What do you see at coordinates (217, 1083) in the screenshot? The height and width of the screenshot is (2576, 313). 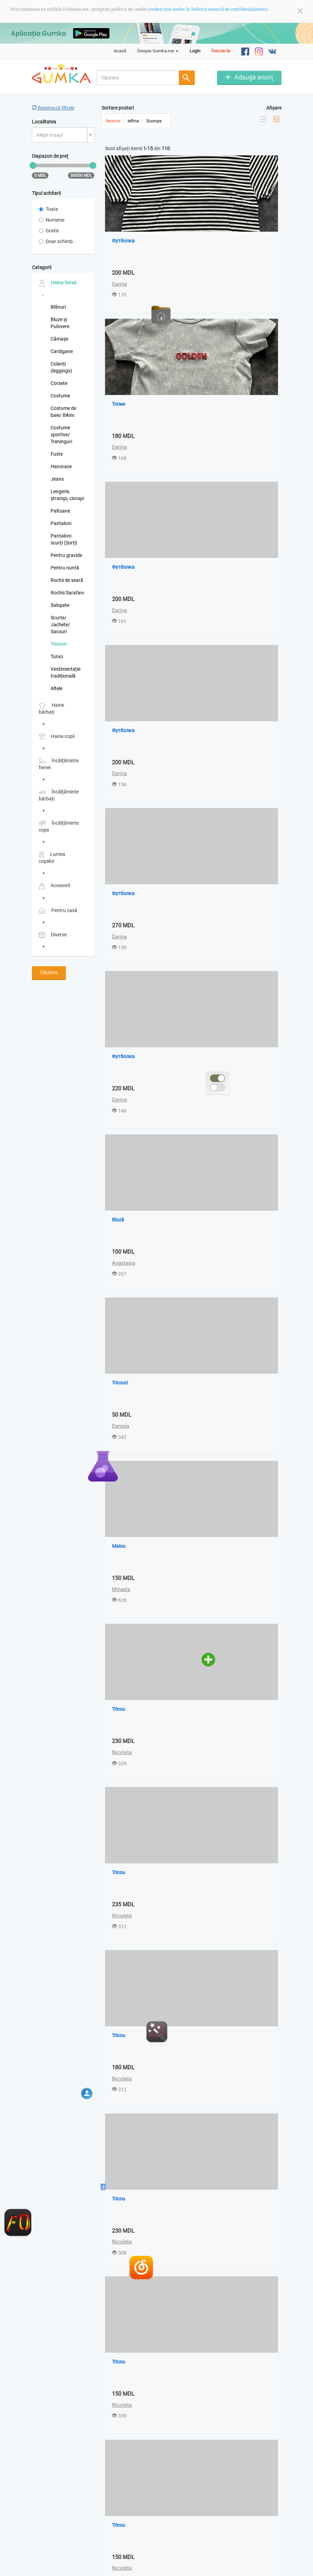 I see `open system settings or preferences` at bounding box center [217, 1083].